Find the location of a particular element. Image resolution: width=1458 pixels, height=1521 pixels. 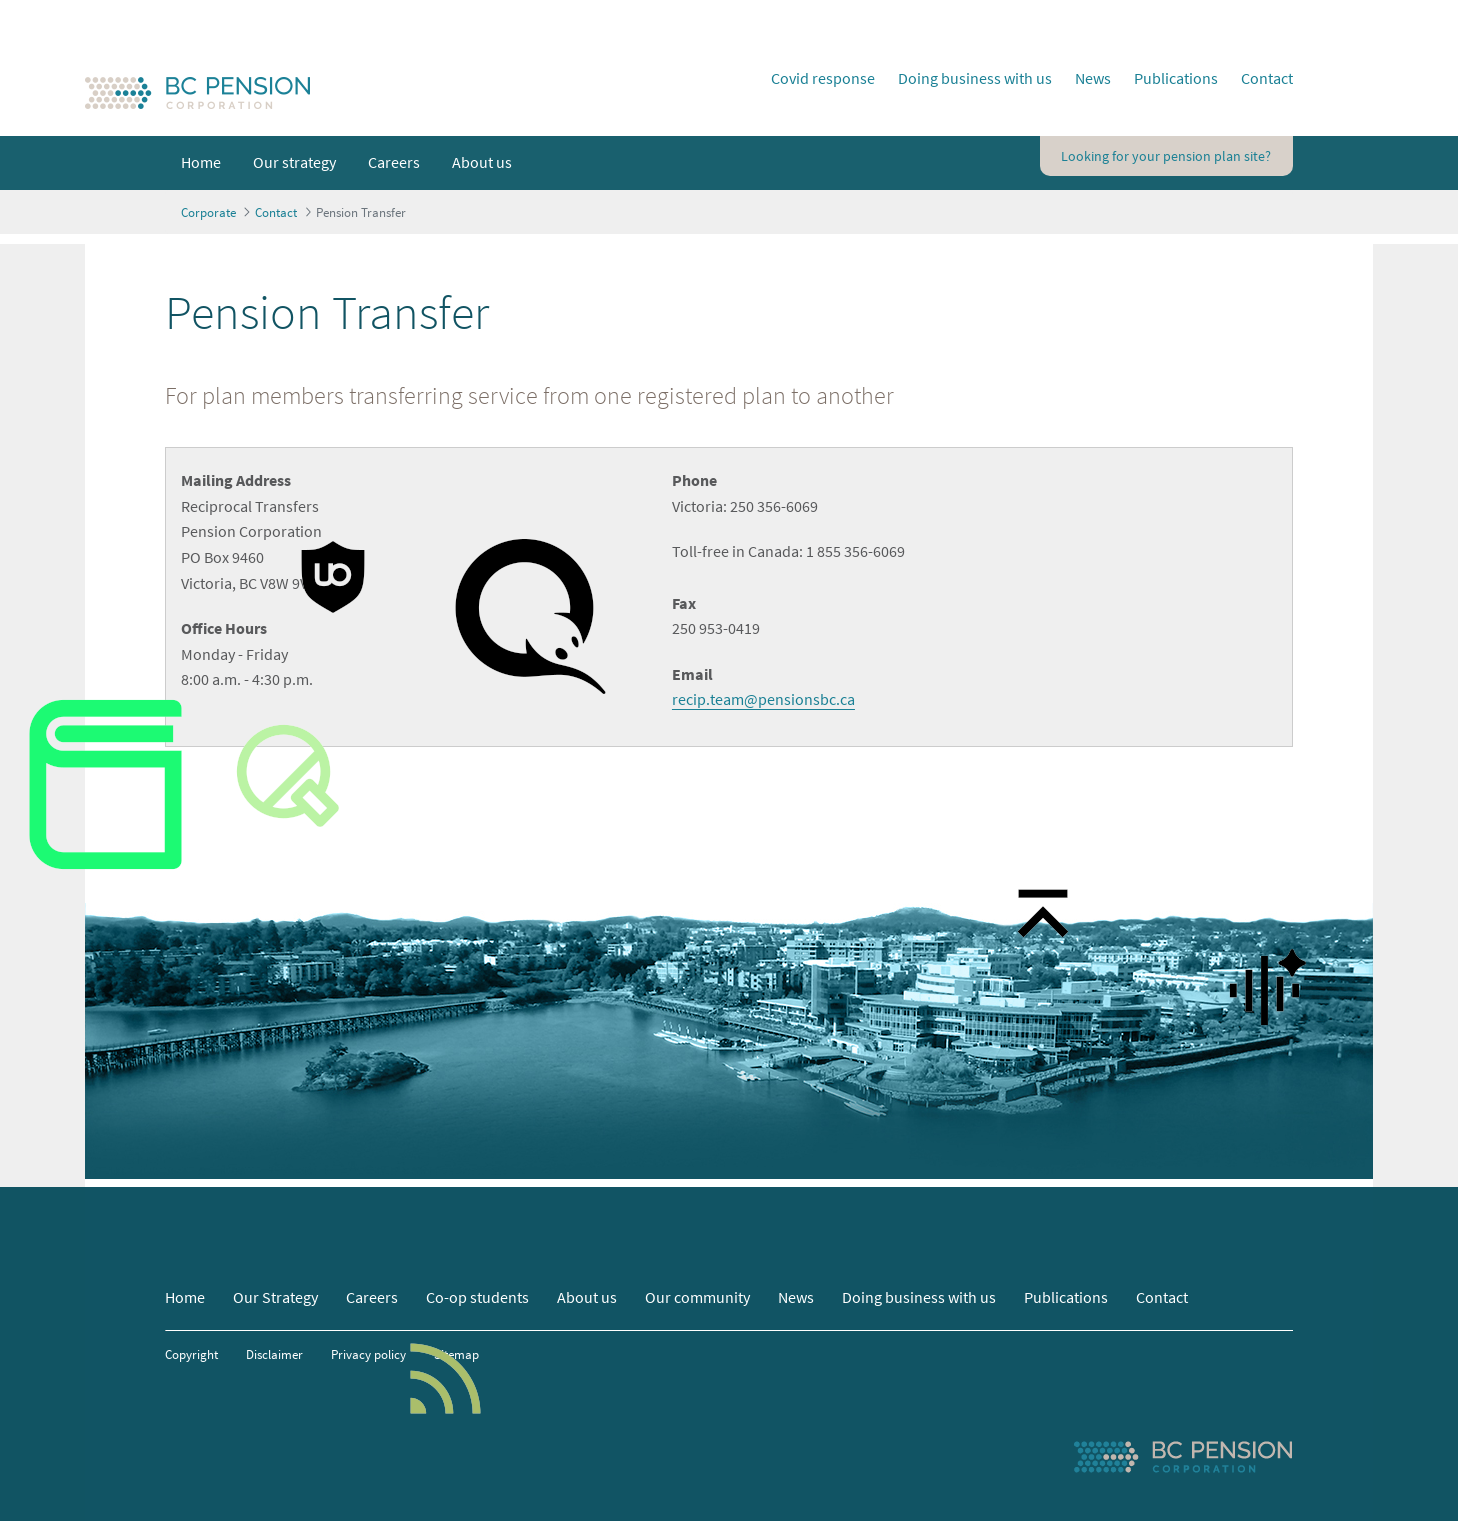

uBlock Origin browser extension logo is located at coordinates (333, 577).